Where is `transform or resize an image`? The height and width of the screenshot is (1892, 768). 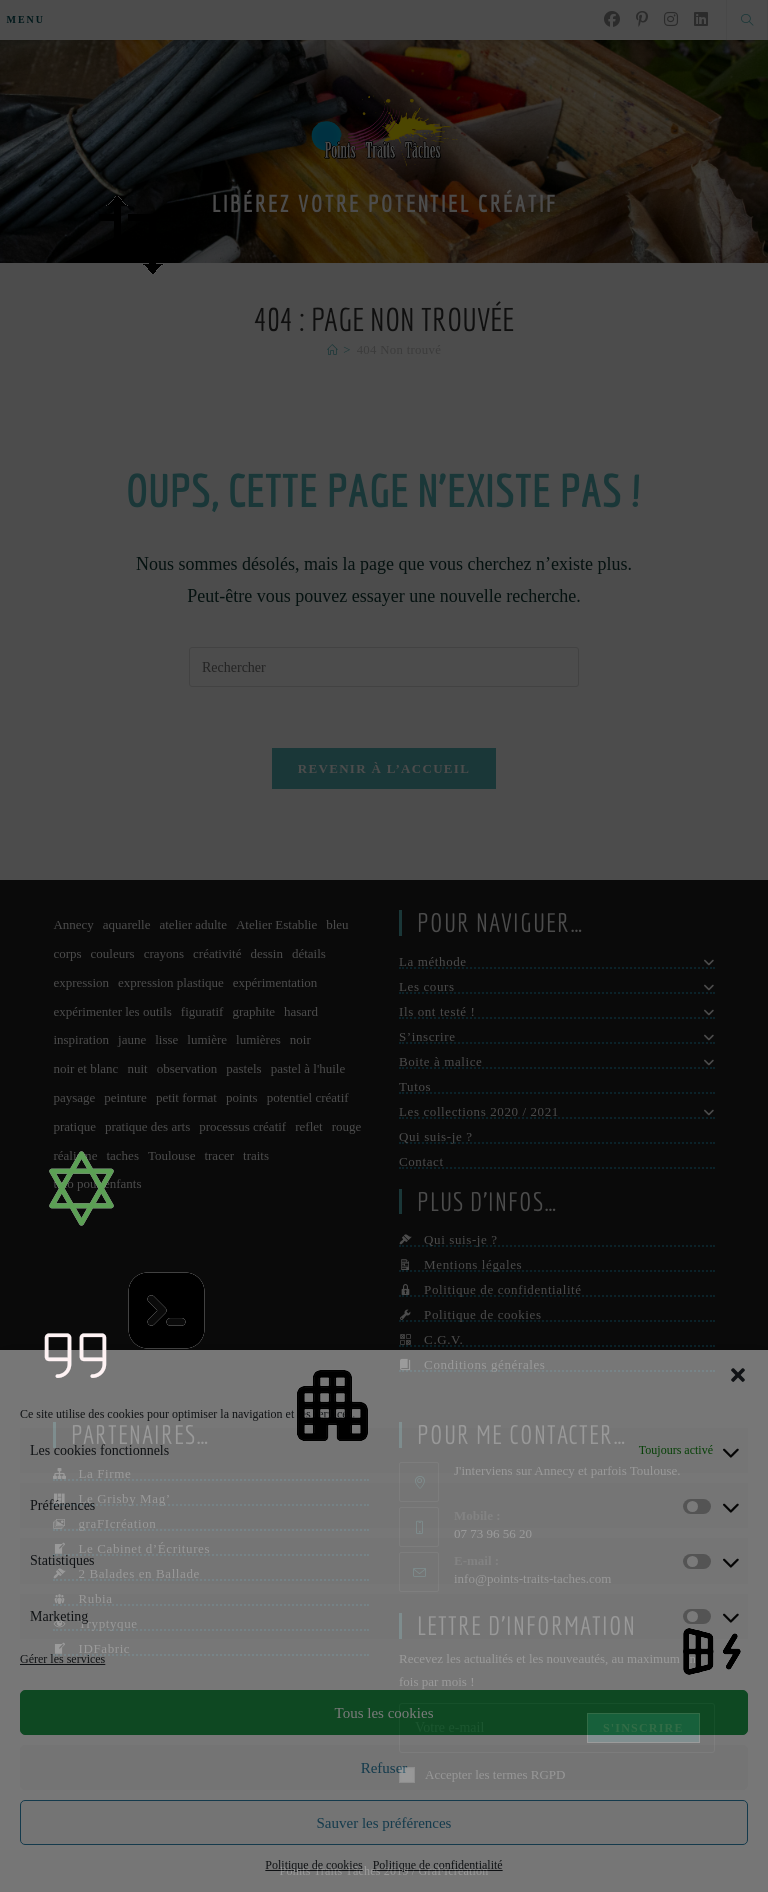
transform or resize an image is located at coordinates (135, 235).